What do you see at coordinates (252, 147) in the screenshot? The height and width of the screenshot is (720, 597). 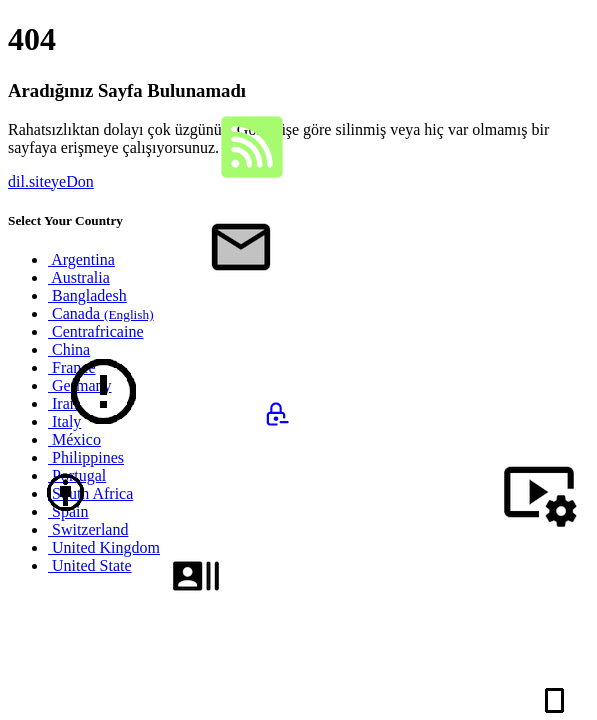 I see `subscribe to RSS feed` at bounding box center [252, 147].